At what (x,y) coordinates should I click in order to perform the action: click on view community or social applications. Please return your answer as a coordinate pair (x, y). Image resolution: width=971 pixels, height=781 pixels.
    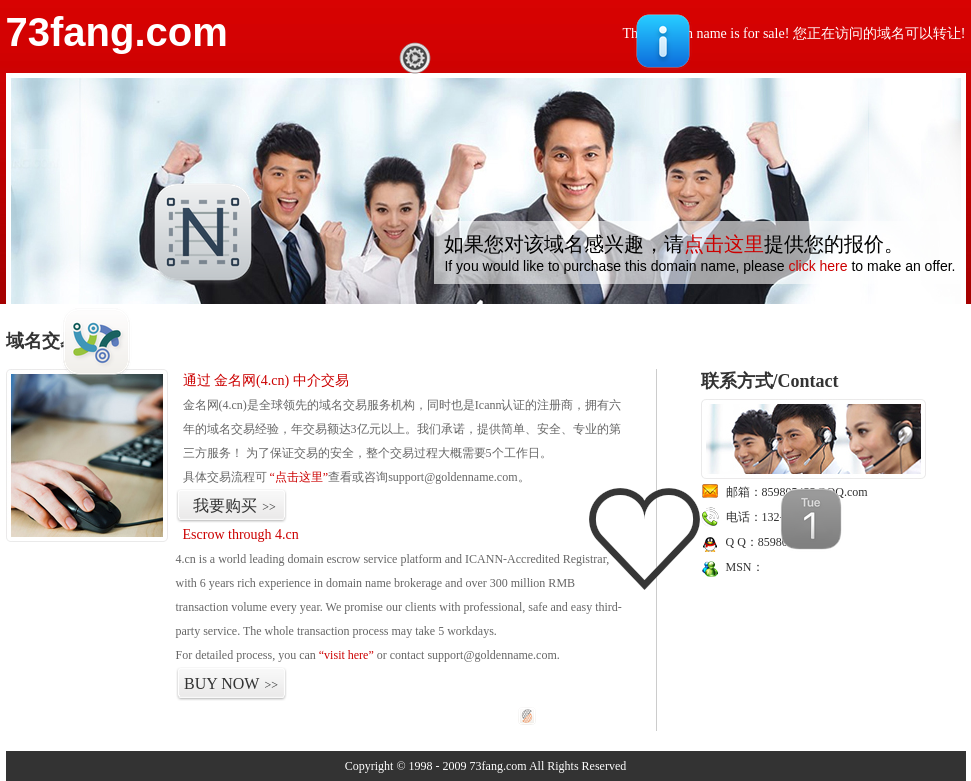
    Looking at the image, I should click on (644, 537).